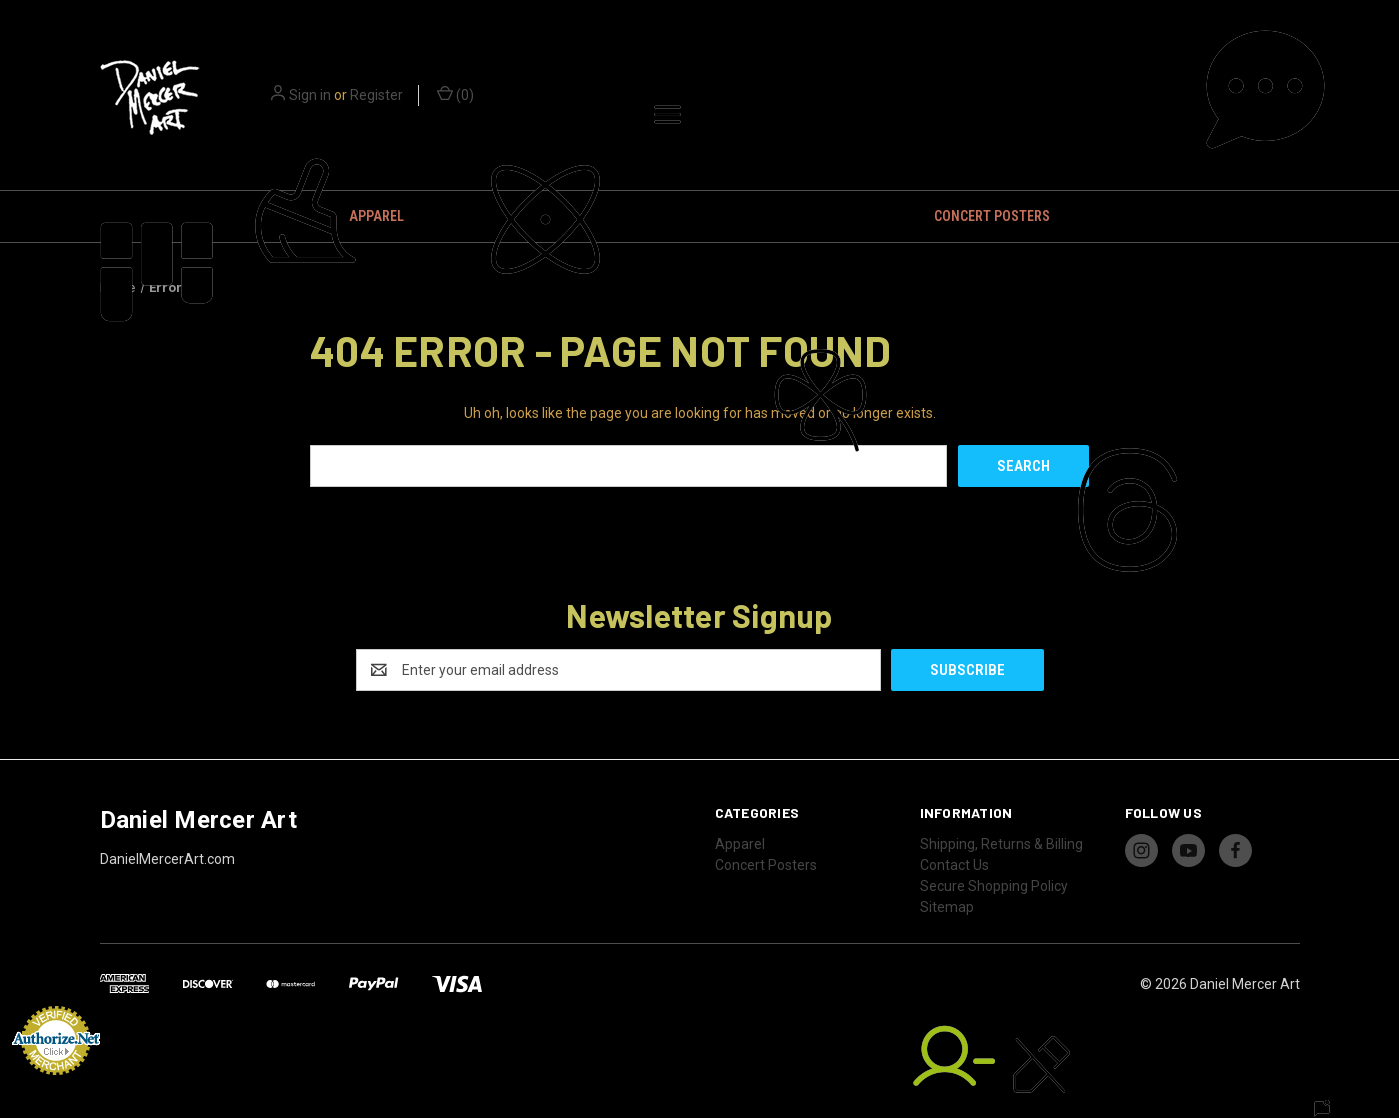 The width and height of the screenshot is (1399, 1118). What do you see at coordinates (1040, 1065) in the screenshot?
I see `editing is disabled` at bounding box center [1040, 1065].